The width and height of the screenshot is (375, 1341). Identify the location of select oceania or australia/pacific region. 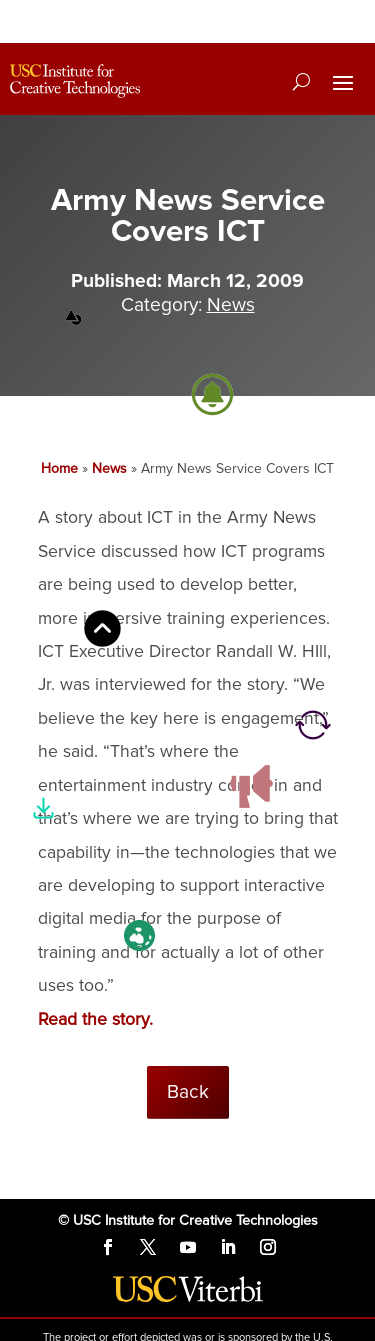
(139, 935).